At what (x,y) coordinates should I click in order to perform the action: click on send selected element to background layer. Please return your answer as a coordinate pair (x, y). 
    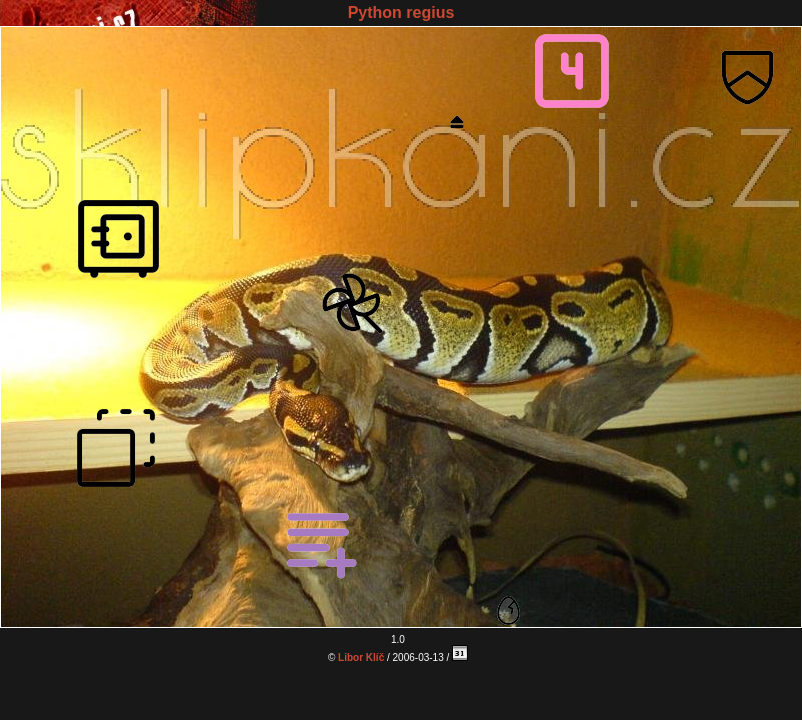
    Looking at the image, I should click on (116, 448).